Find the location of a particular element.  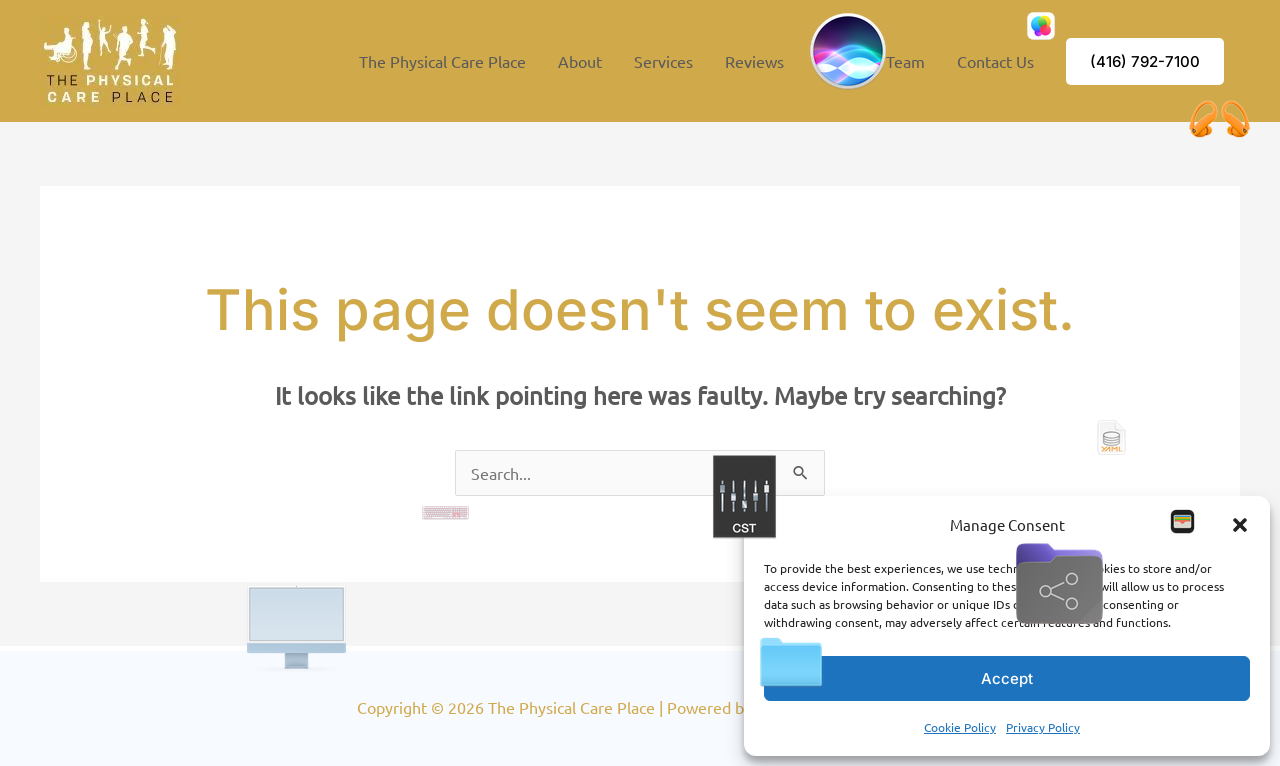

represents this mac in system preferences or finder is located at coordinates (296, 625).